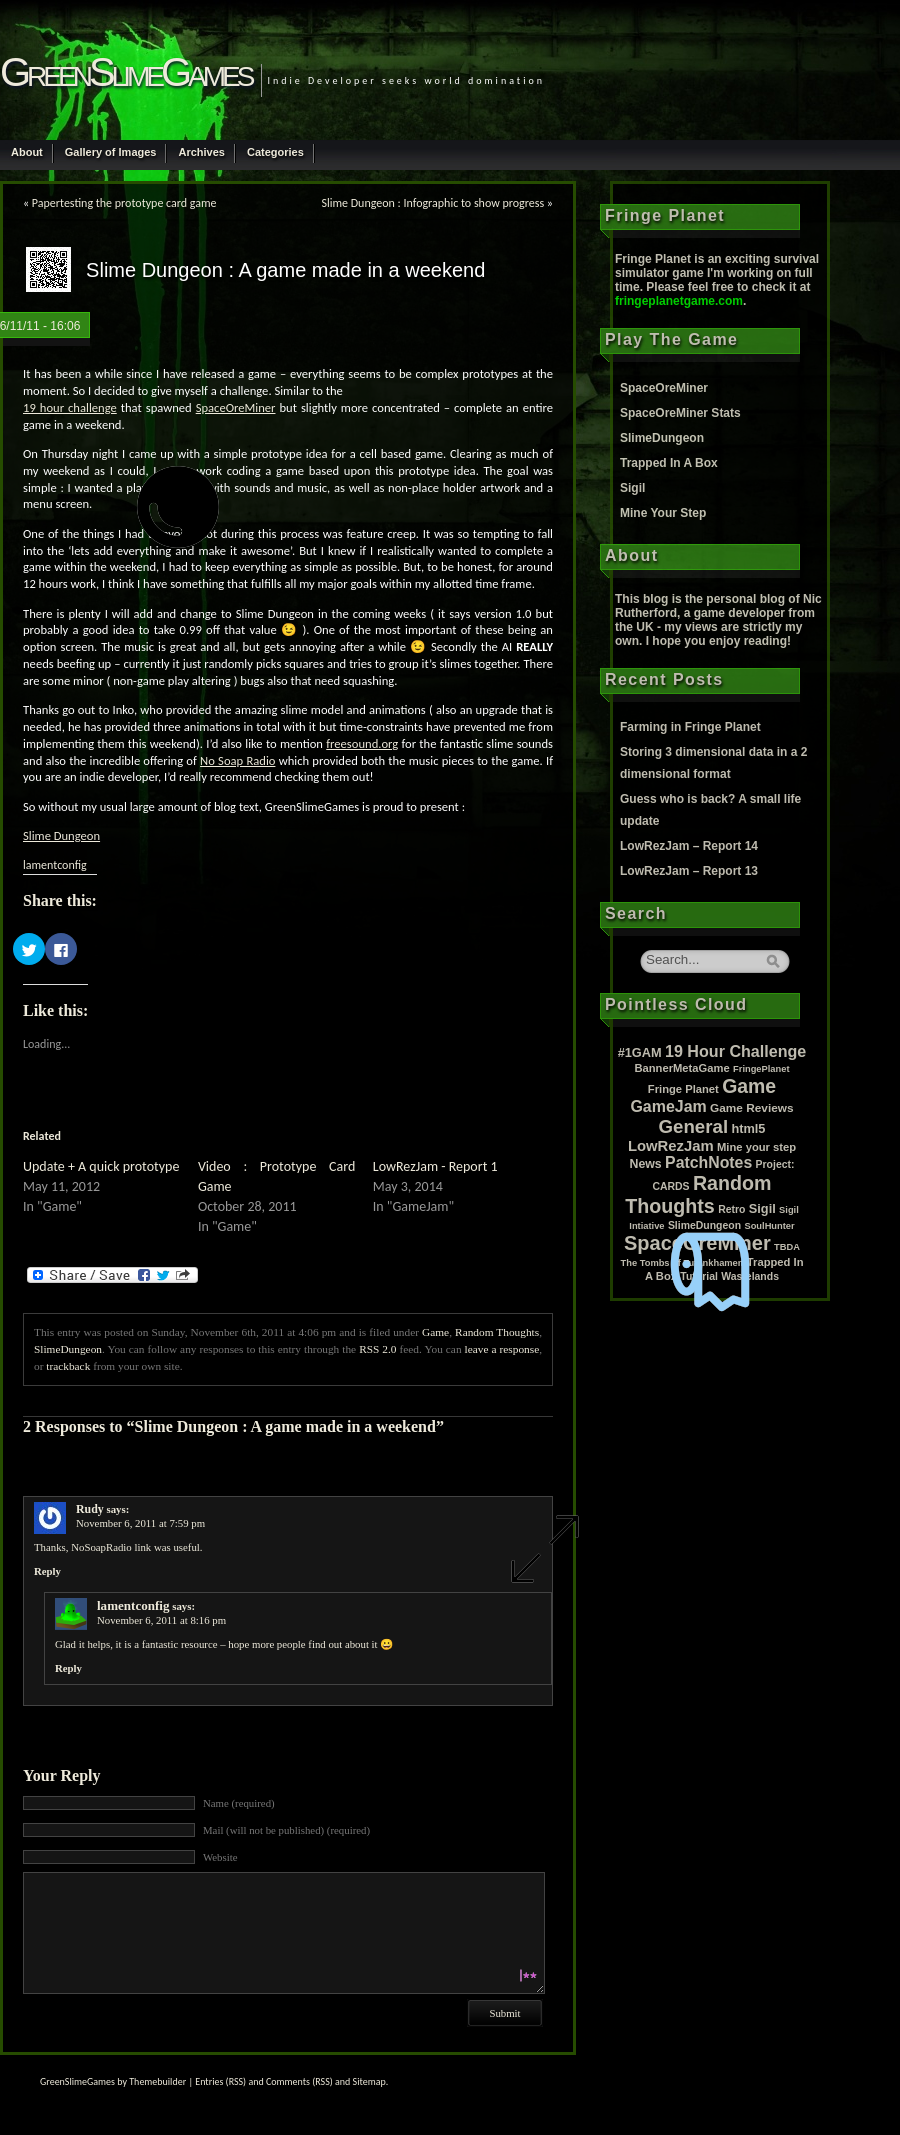 This screenshot has width=900, height=2135. I want to click on indicates restroom or bathroom location, so click(710, 1272).